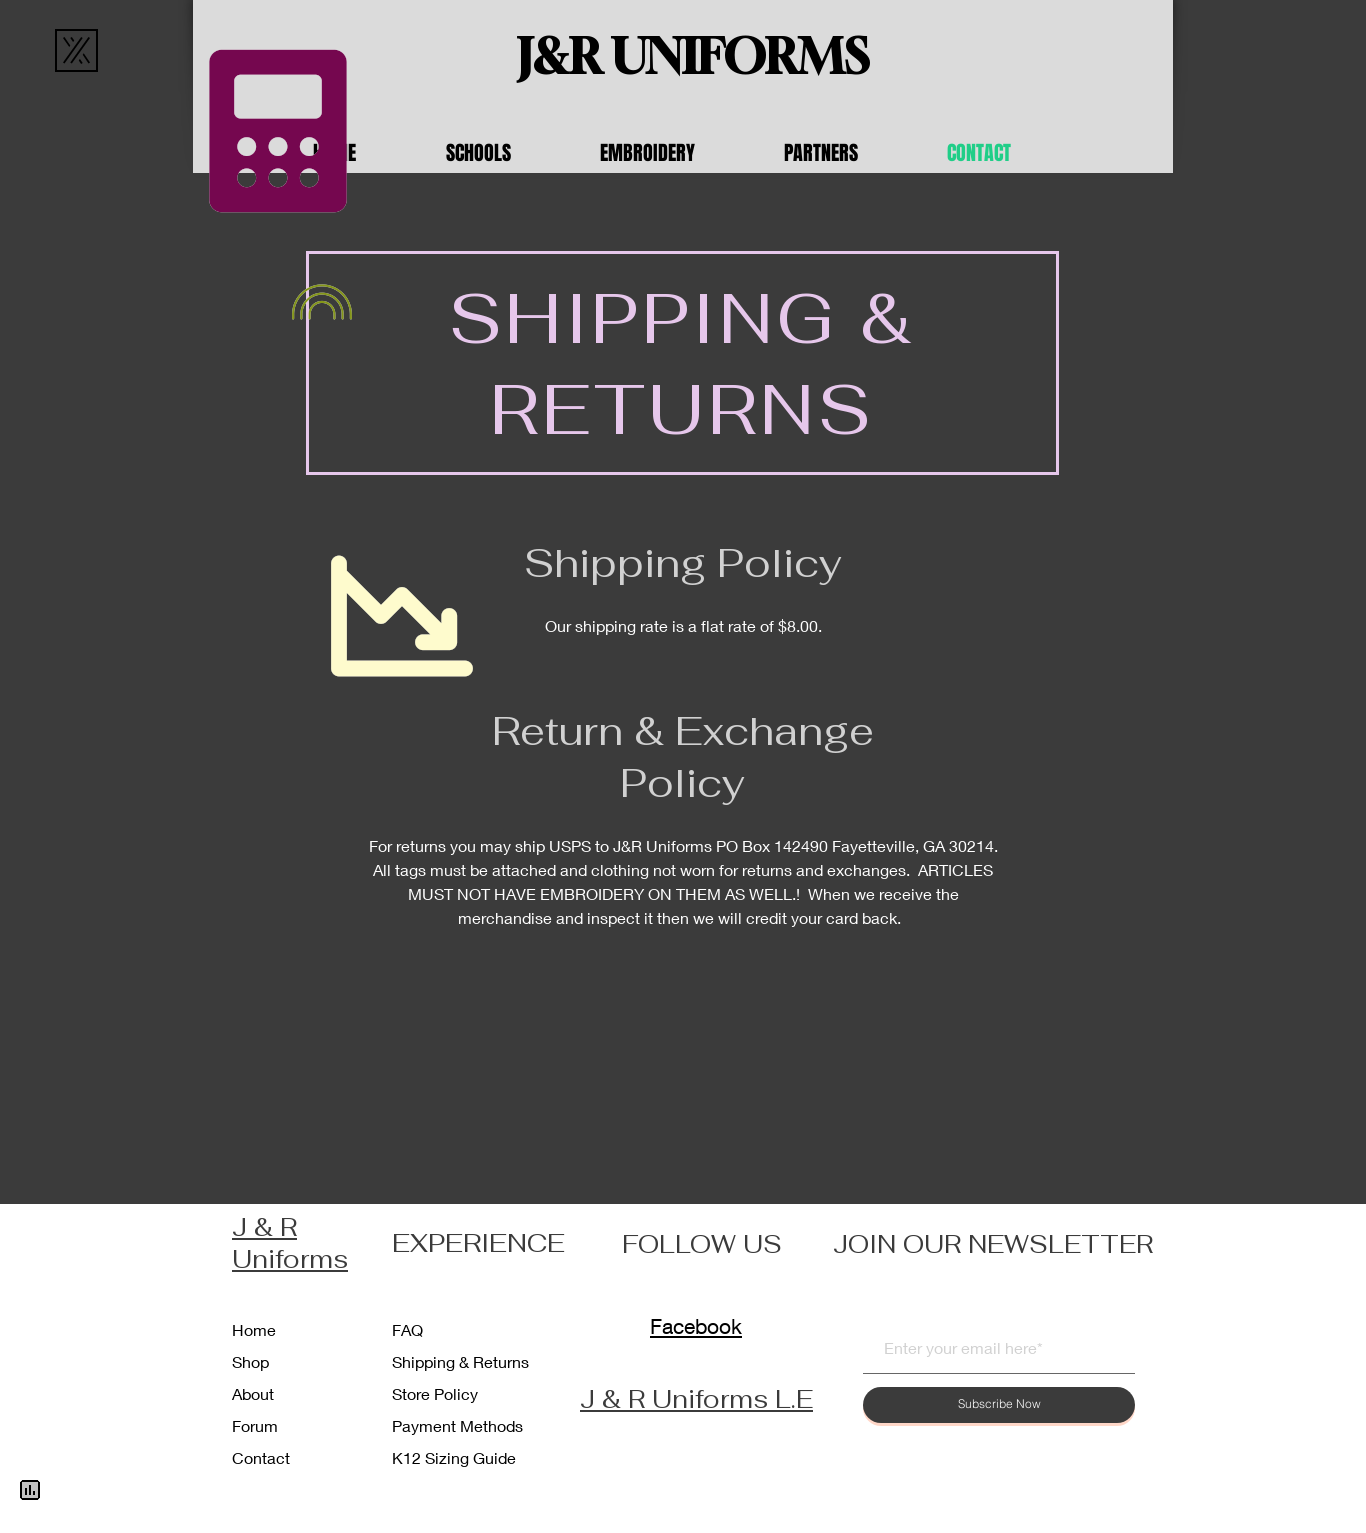 This screenshot has height=1533, width=1366. I want to click on indicates weather conditions with rainbow, so click(322, 304).